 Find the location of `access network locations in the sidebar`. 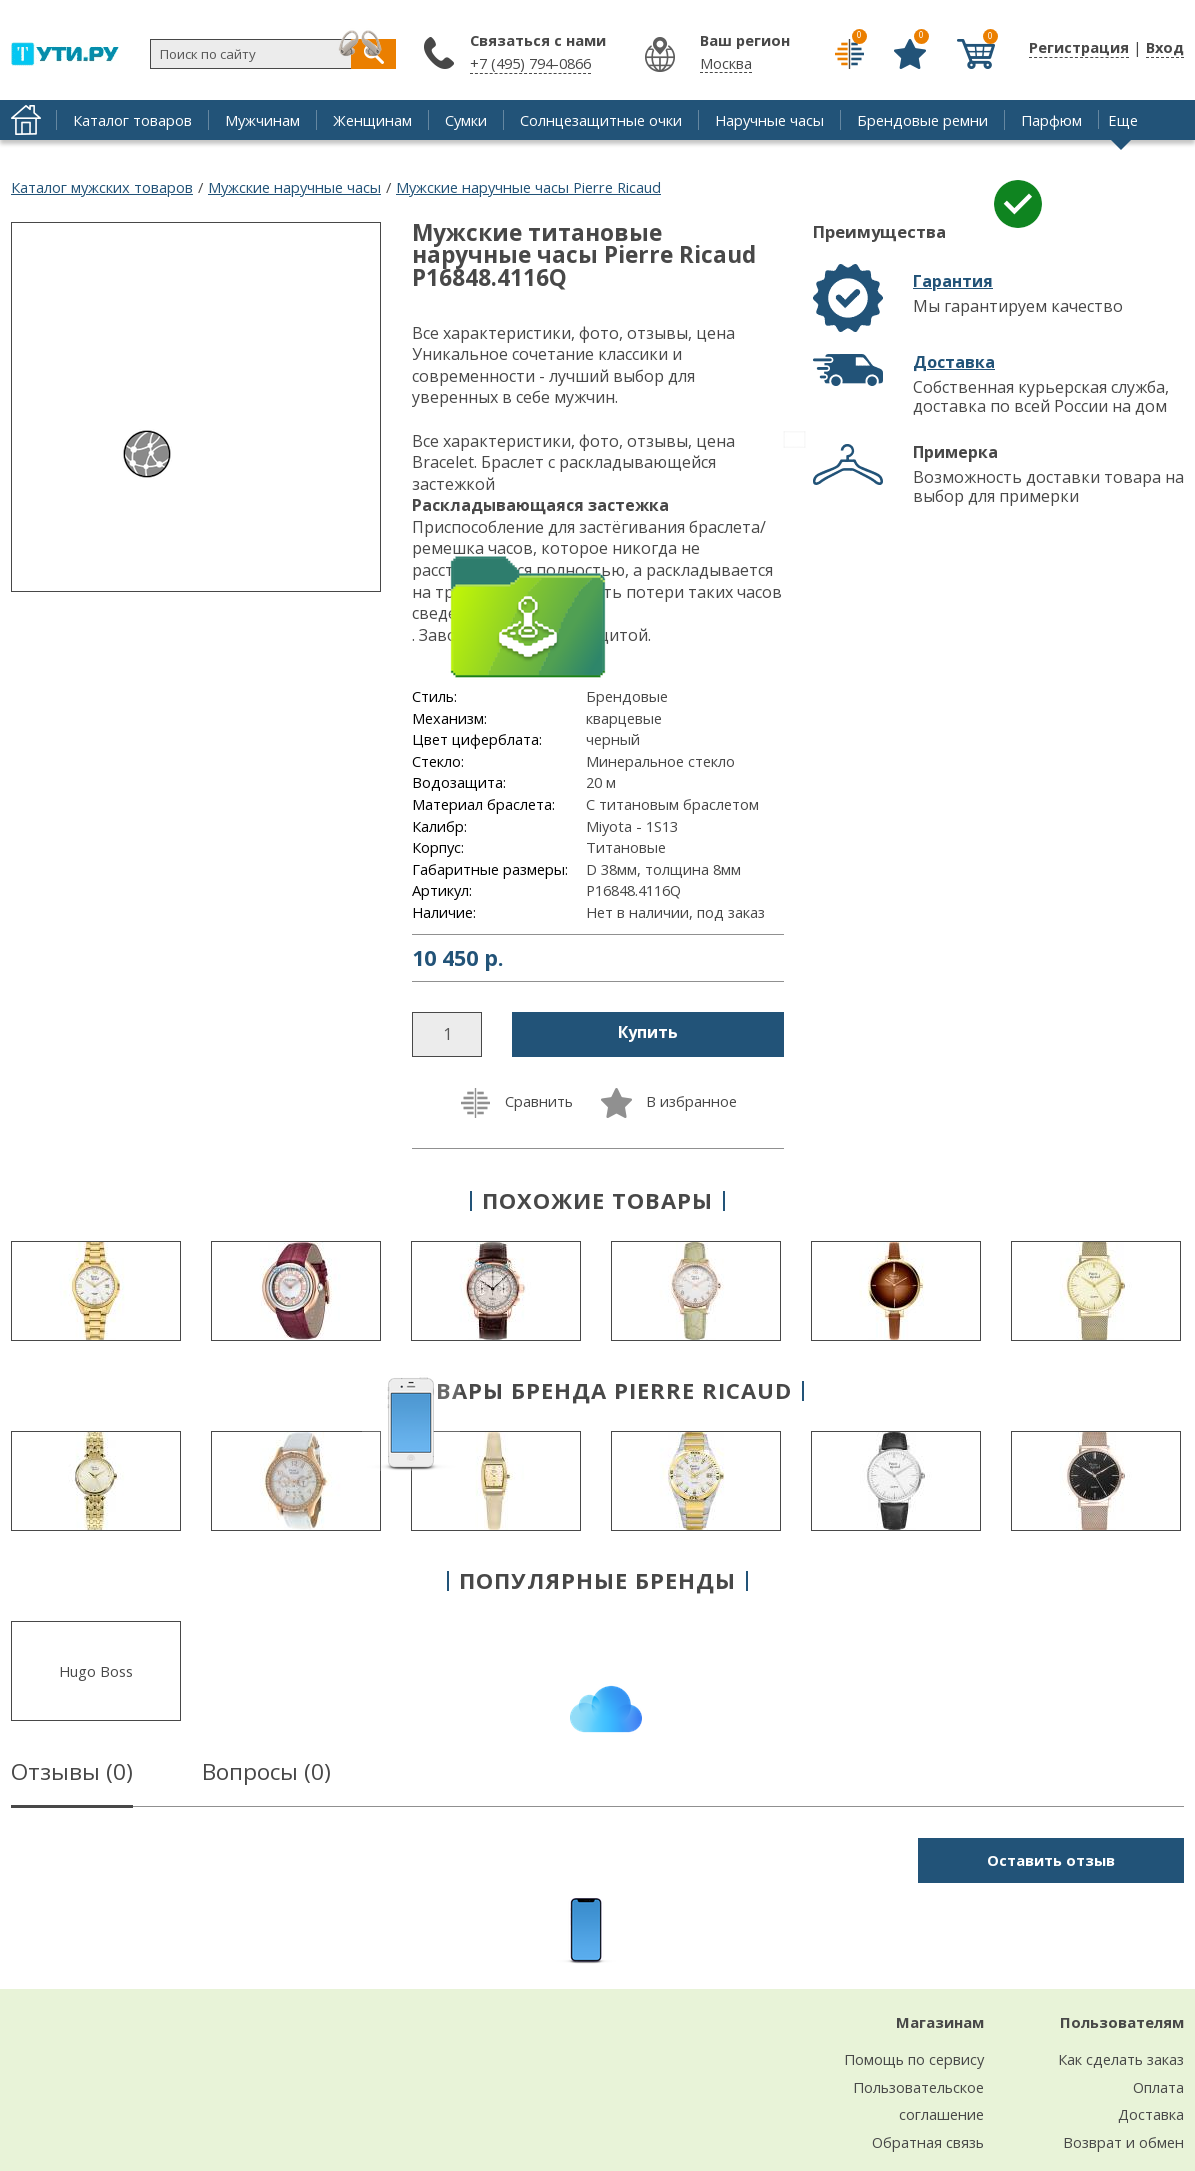

access network locations in the sidebar is located at coordinates (147, 454).